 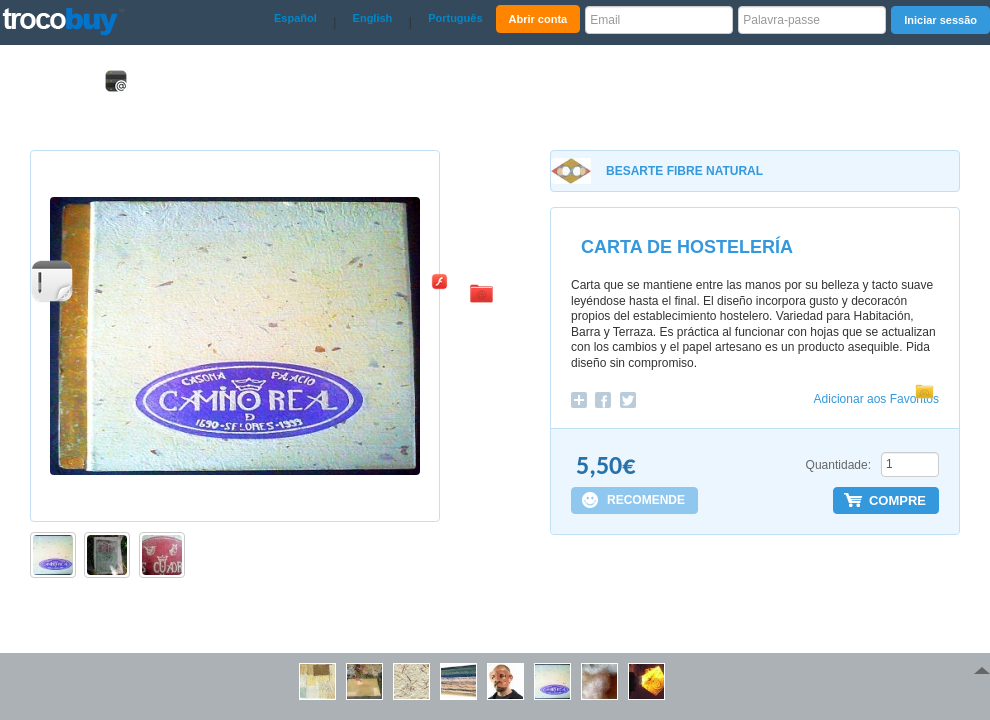 What do you see at coordinates (481, 293) in the screenshot?
I see `folder containing html or web files` at bounding box center [481, 293].